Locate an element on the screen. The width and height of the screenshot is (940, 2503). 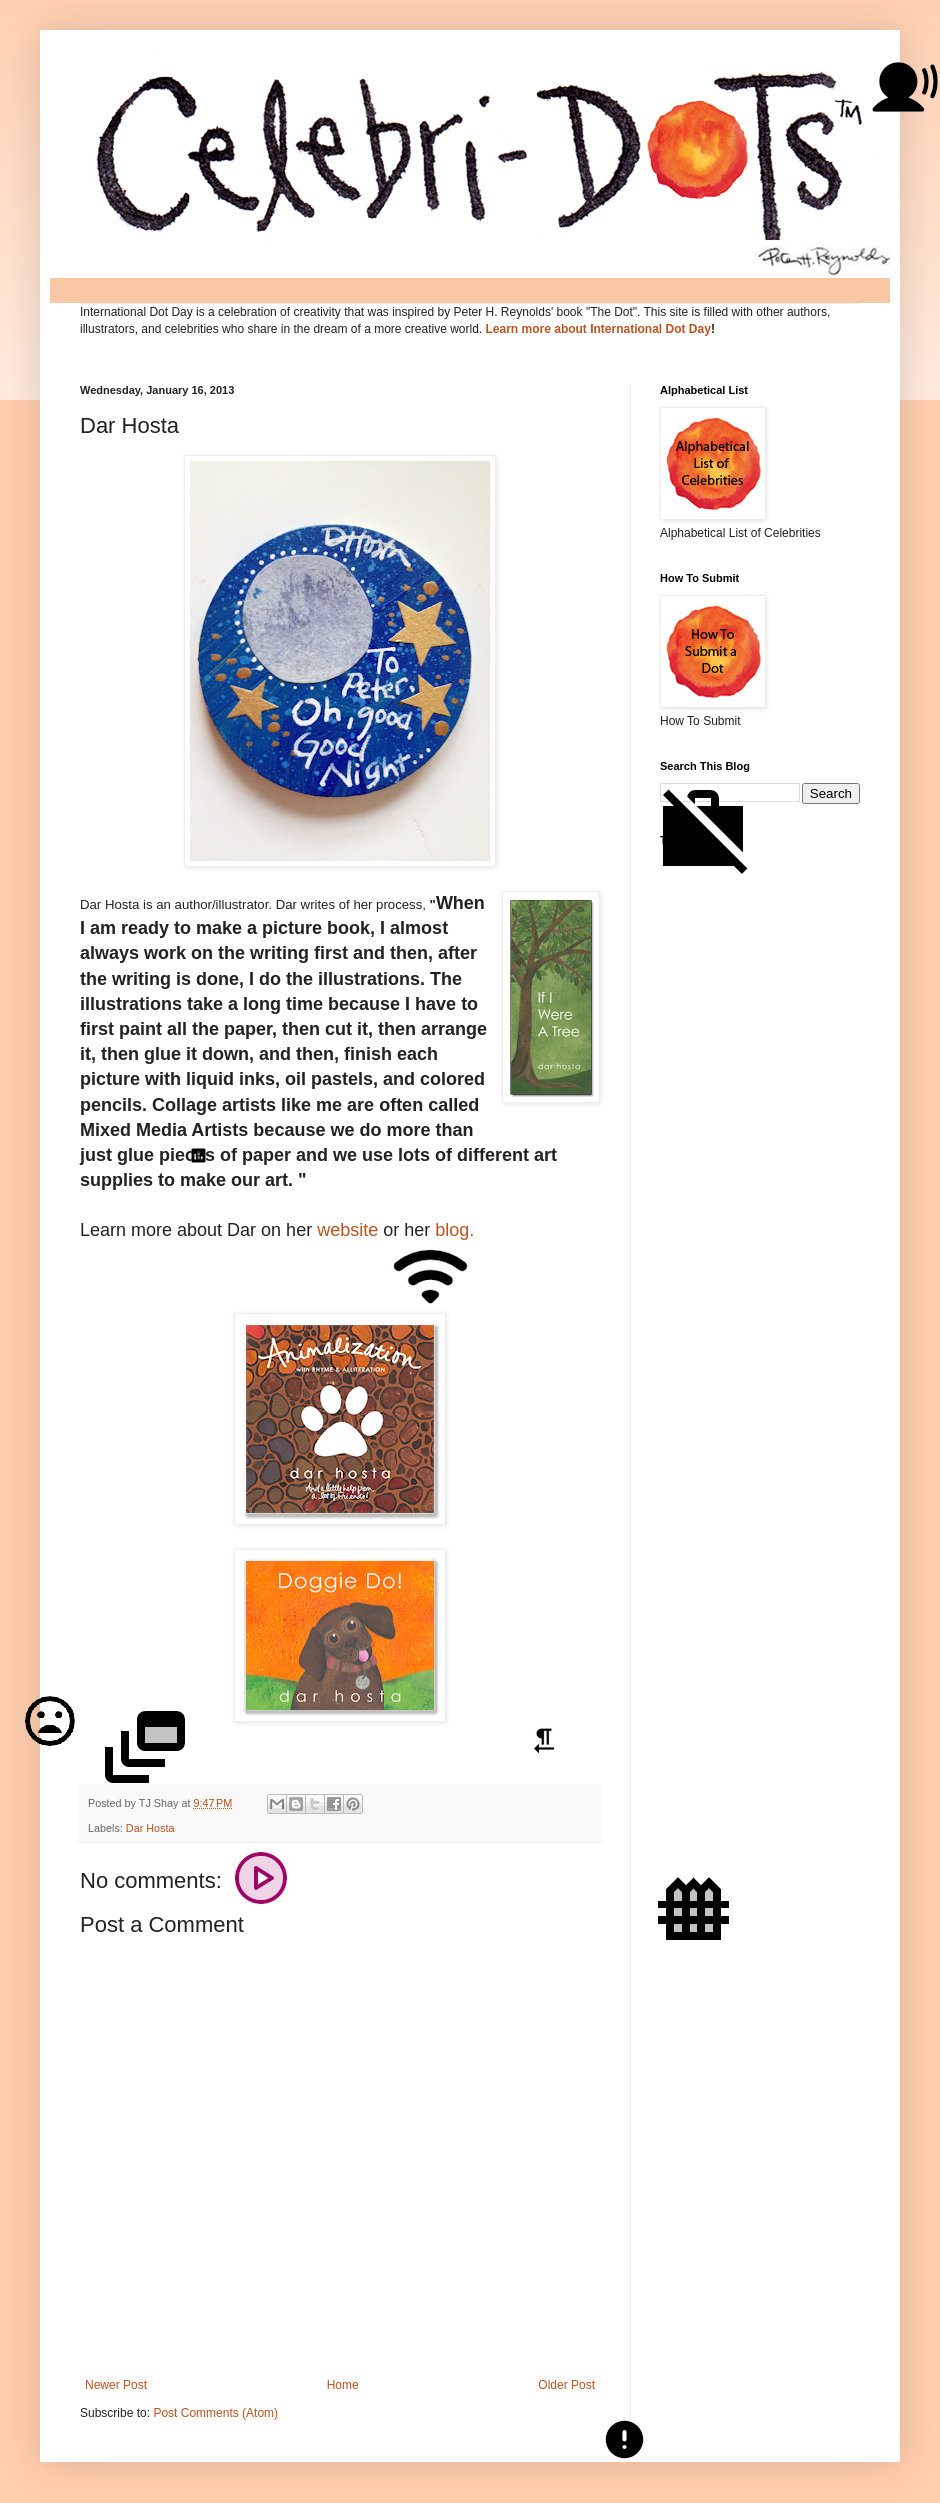
switch text direction to right-to-left is located at coordinates (544, 1741).